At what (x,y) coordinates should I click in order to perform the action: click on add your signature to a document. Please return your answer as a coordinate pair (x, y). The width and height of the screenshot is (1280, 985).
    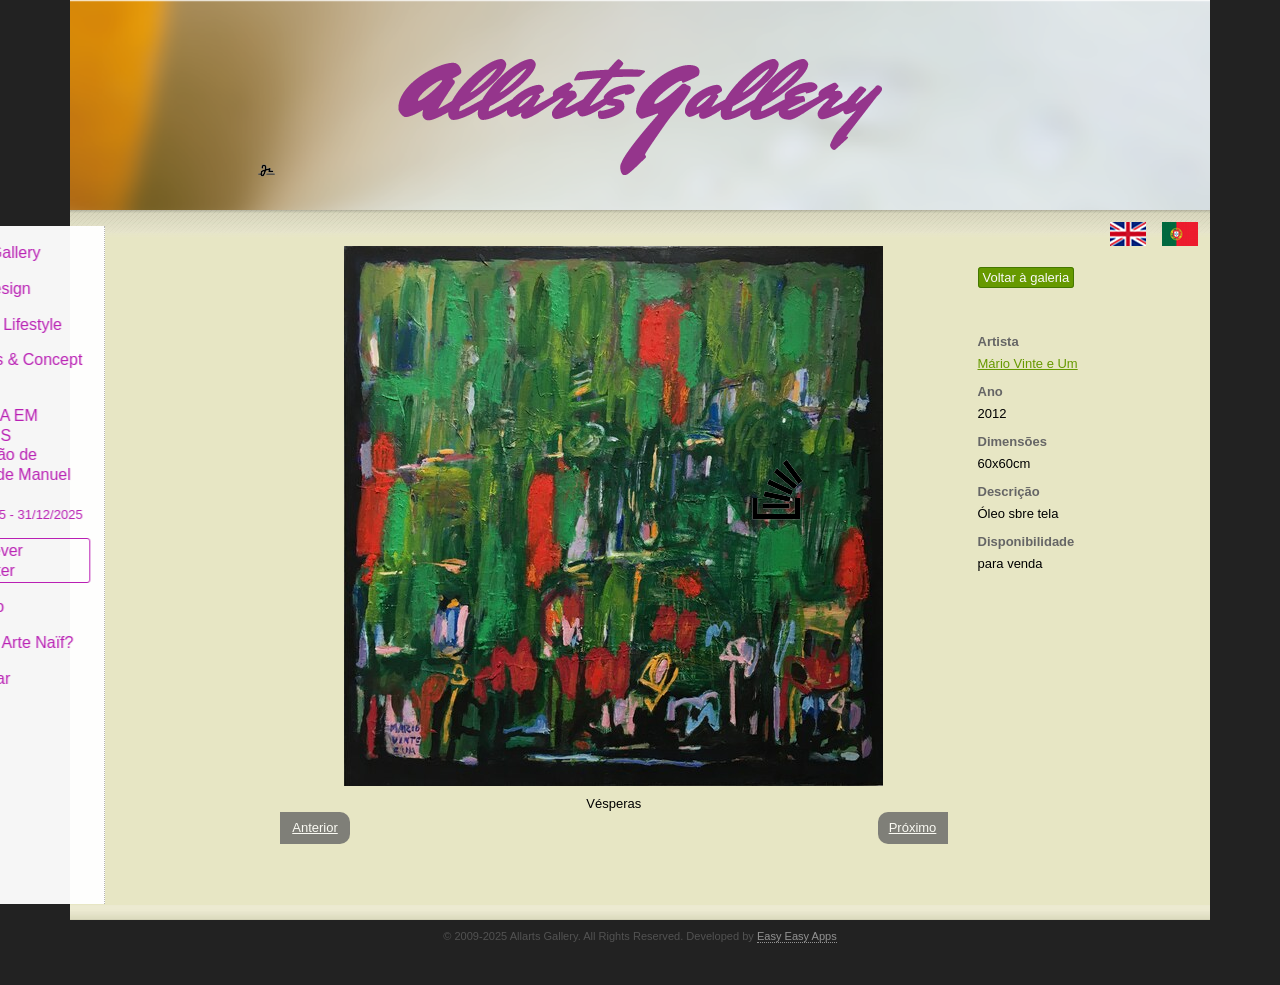
    Looking at the image, I should click on (266, 170).